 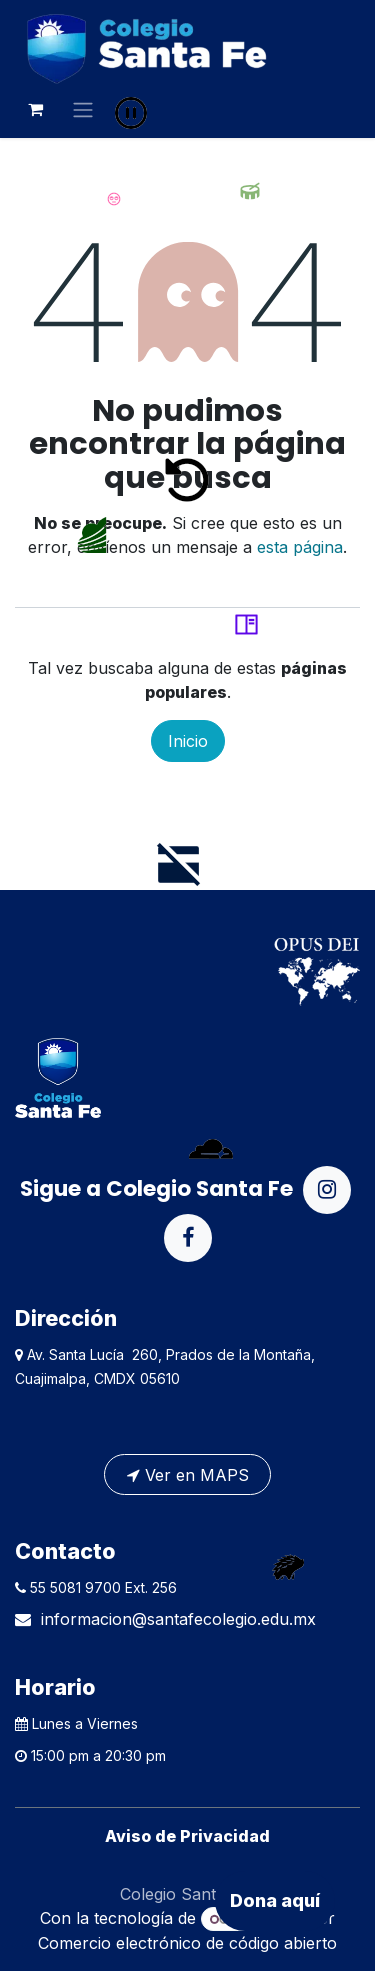 I want to click on Cloudflare logo, so click(x=211, y=1150).